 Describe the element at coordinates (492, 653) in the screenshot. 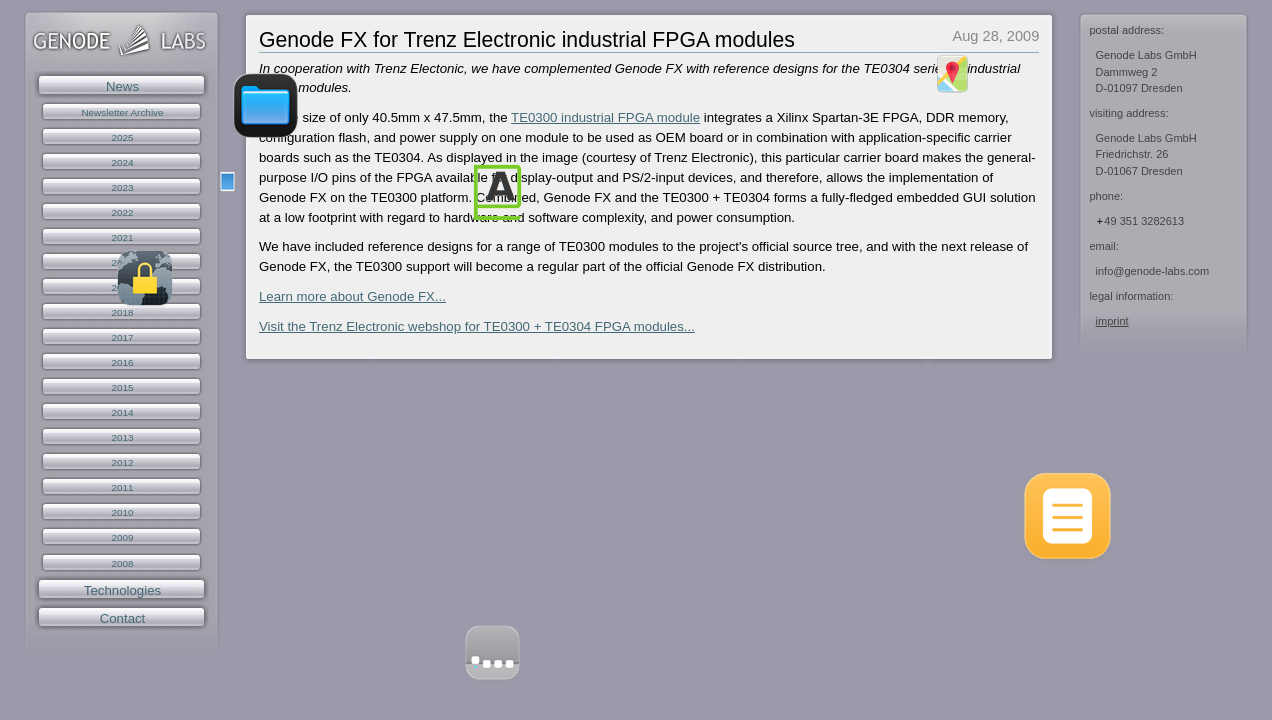

I see `manage cinnamon desktop applets` at that location.